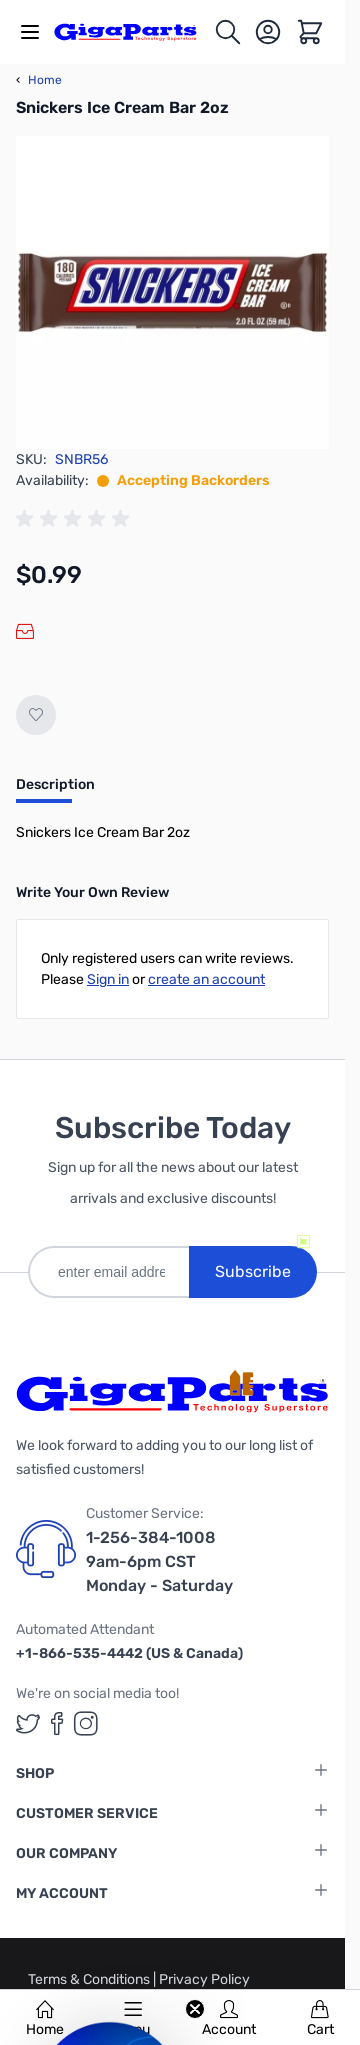 The width and height of the screenshot is (360, 2045). What do you see at coordinates (241, 1382) in the screenshot?
I see `access design or editing tools` at bounding box center [241, 1382].